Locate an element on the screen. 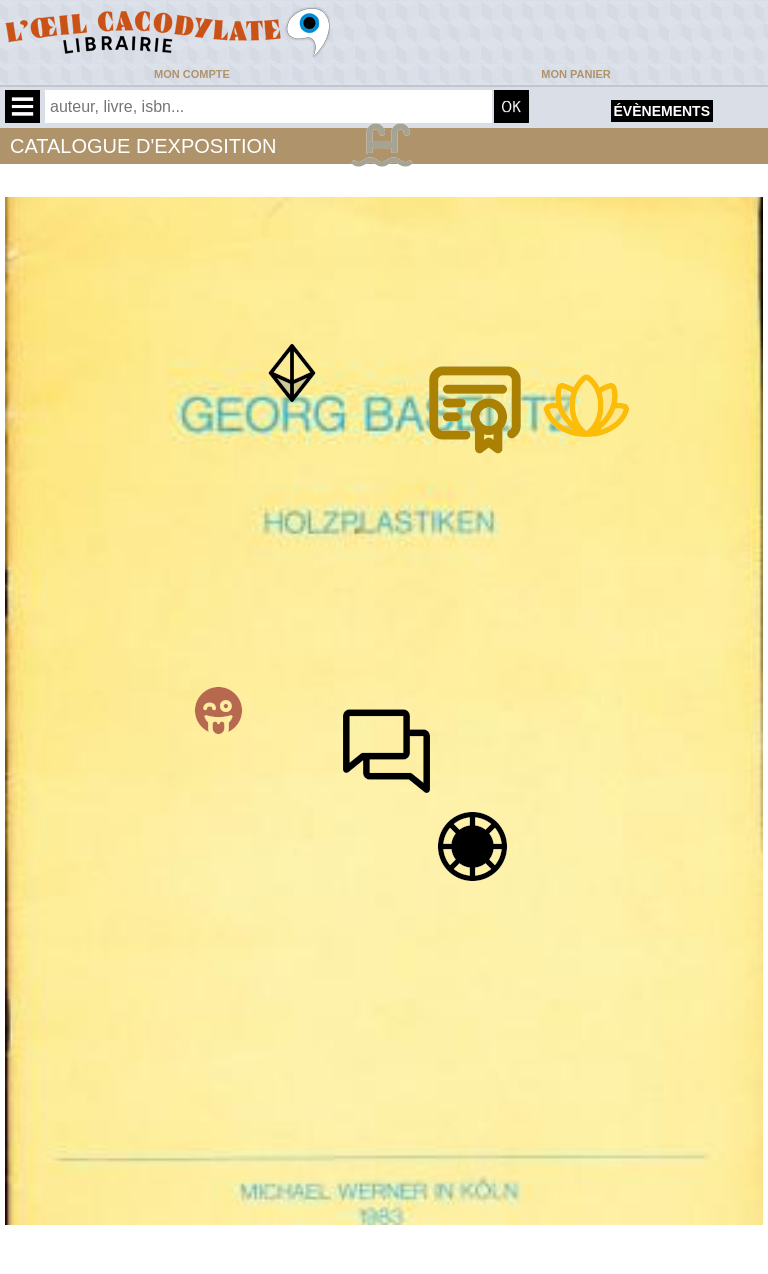 The width and height of the screenshot is (768, 1274). open meditation or mindfulness feature is located at coordinates (586, 408).